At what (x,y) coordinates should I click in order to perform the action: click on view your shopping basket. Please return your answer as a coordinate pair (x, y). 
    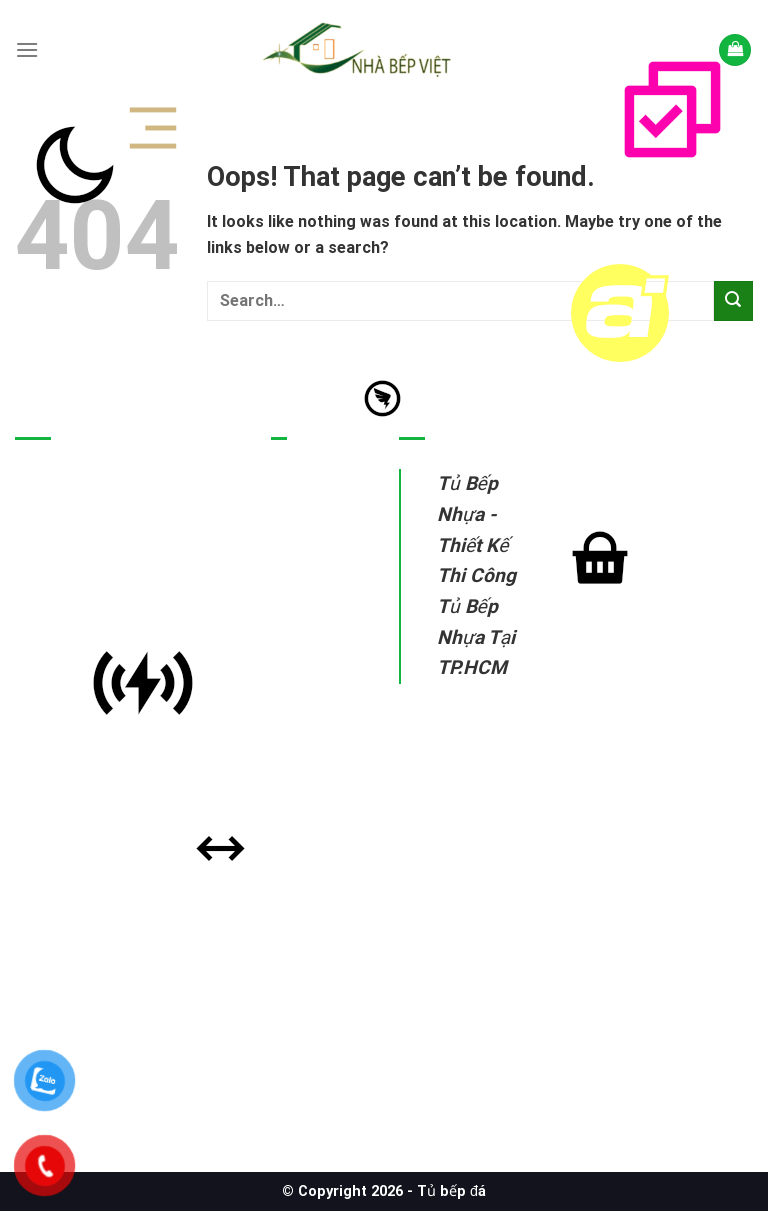
    Looking at the image, I should click on (600, 559).